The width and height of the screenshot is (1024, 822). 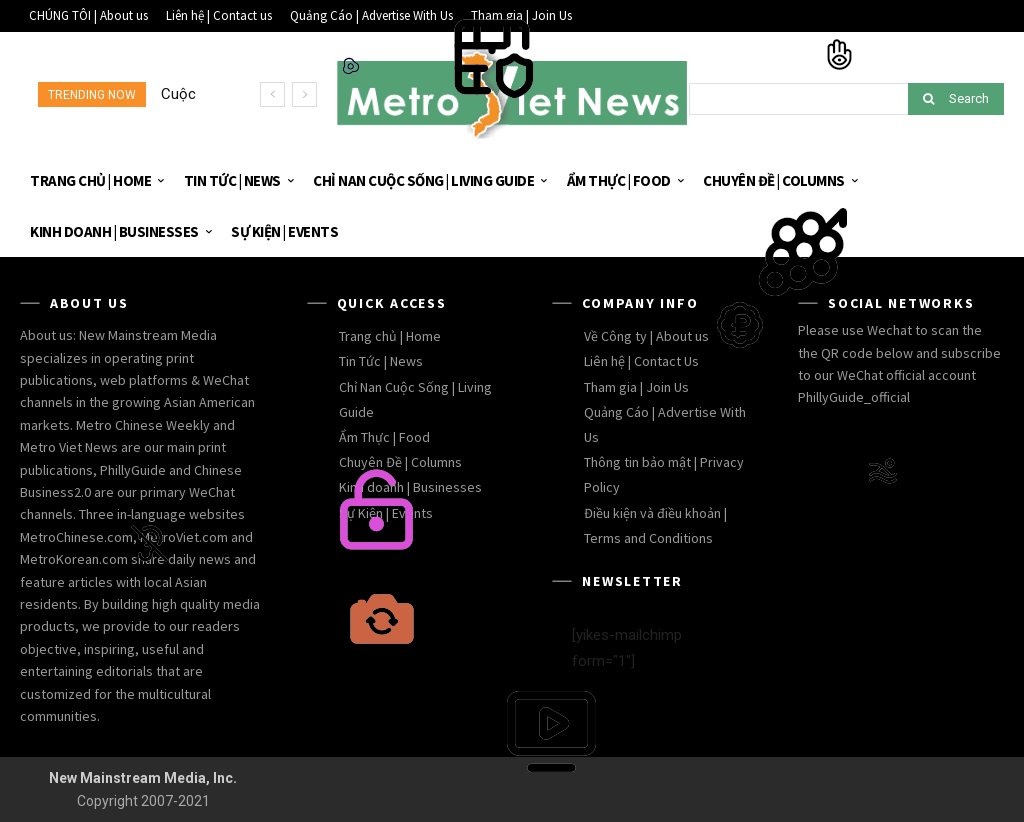 What do you see at coordinates (883, 471) in the screenshot?
I see `access swimming or aquatic activities` at bounding box center [883, 471].